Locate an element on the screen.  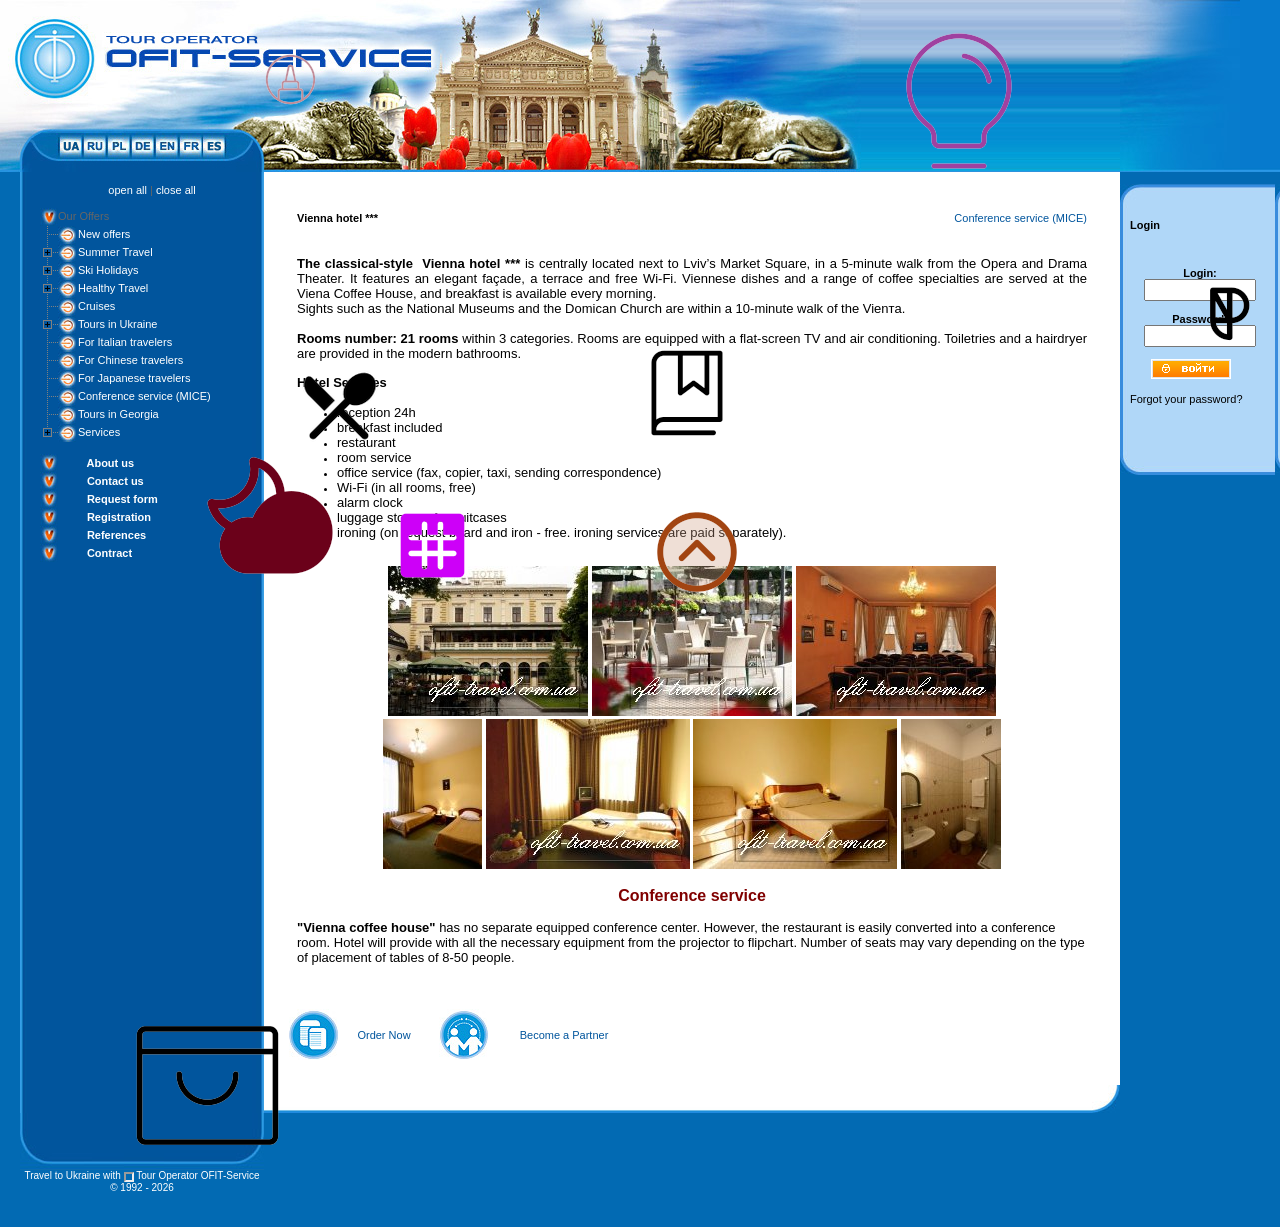
scroll up or return to top of page is located at coordinates (697, 552).